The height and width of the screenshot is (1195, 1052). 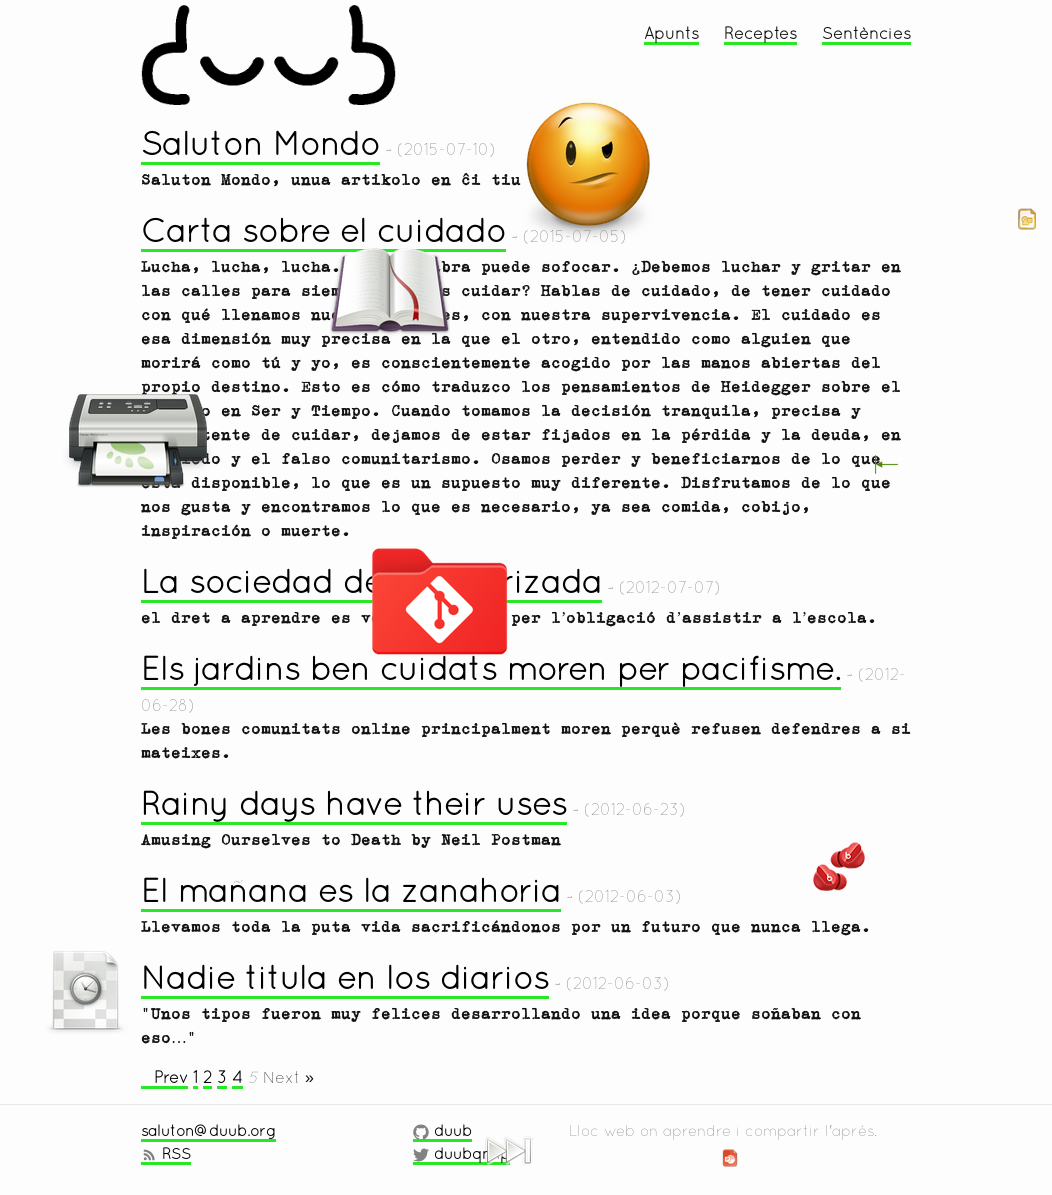 I want to click on microsoft powerpoint file, so click(x=730, y=1158).